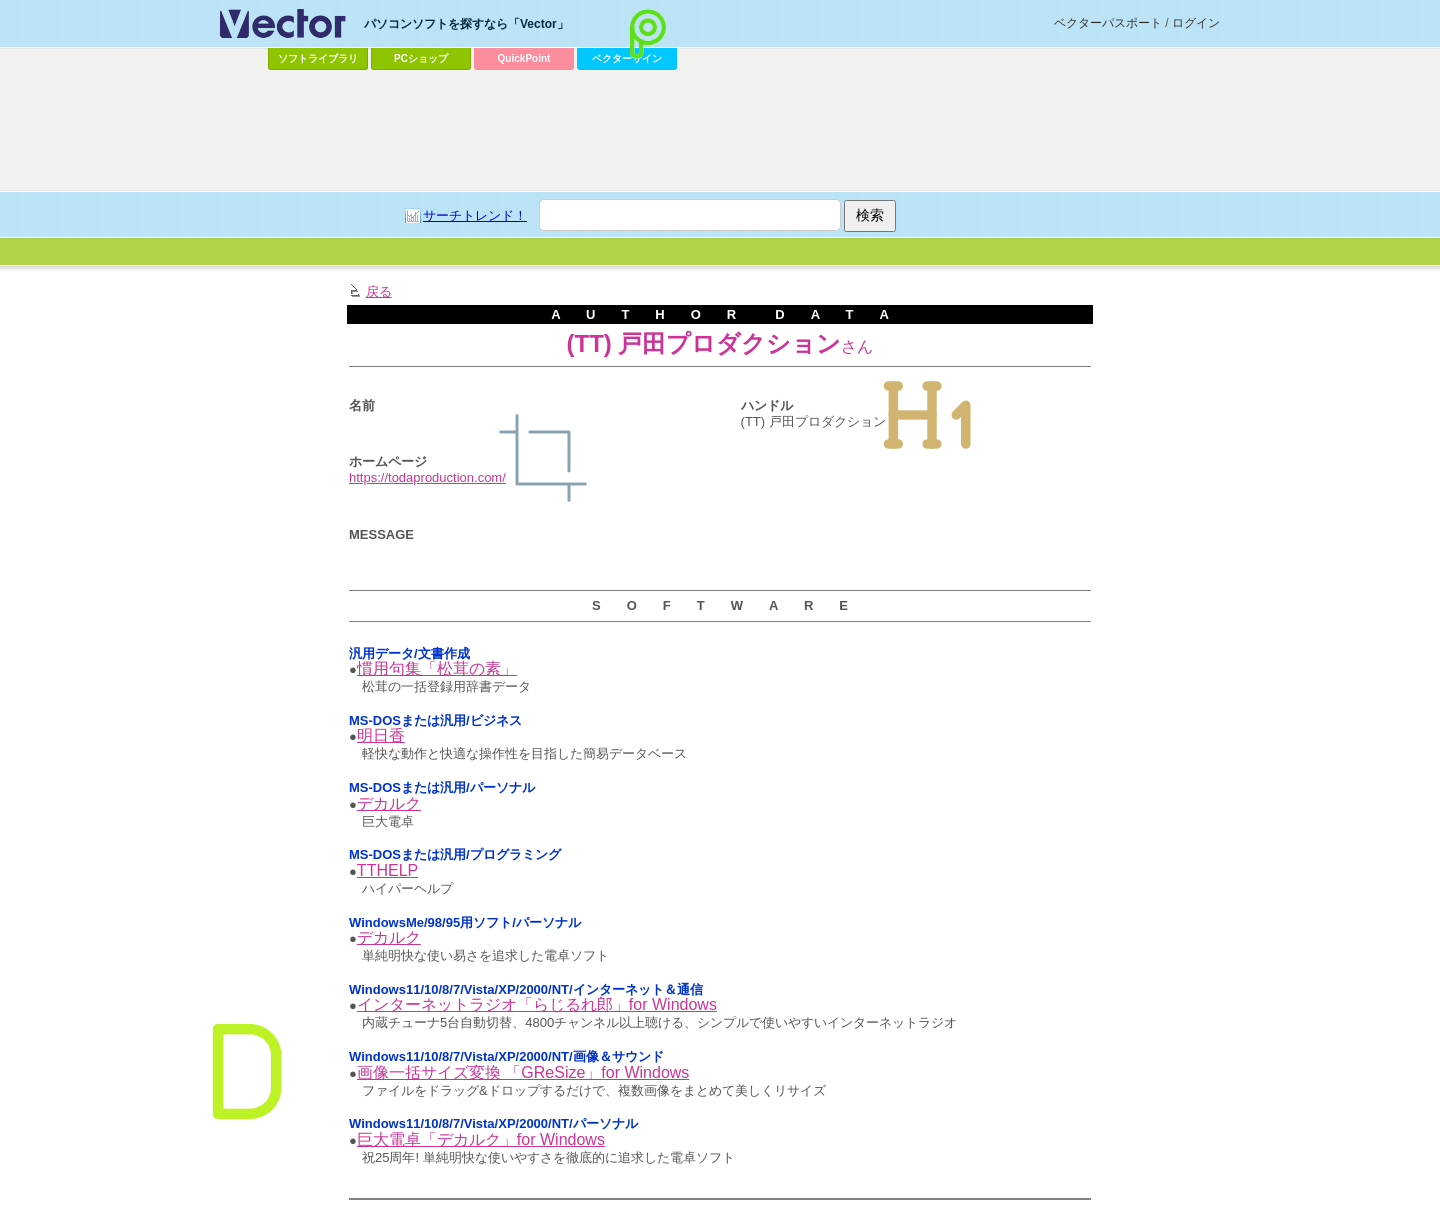 This screenshot has height=1211, width=1440. Describe the element at coordinates (932, 415) in the screenshot. I see `format text as heading level 1` at that location.